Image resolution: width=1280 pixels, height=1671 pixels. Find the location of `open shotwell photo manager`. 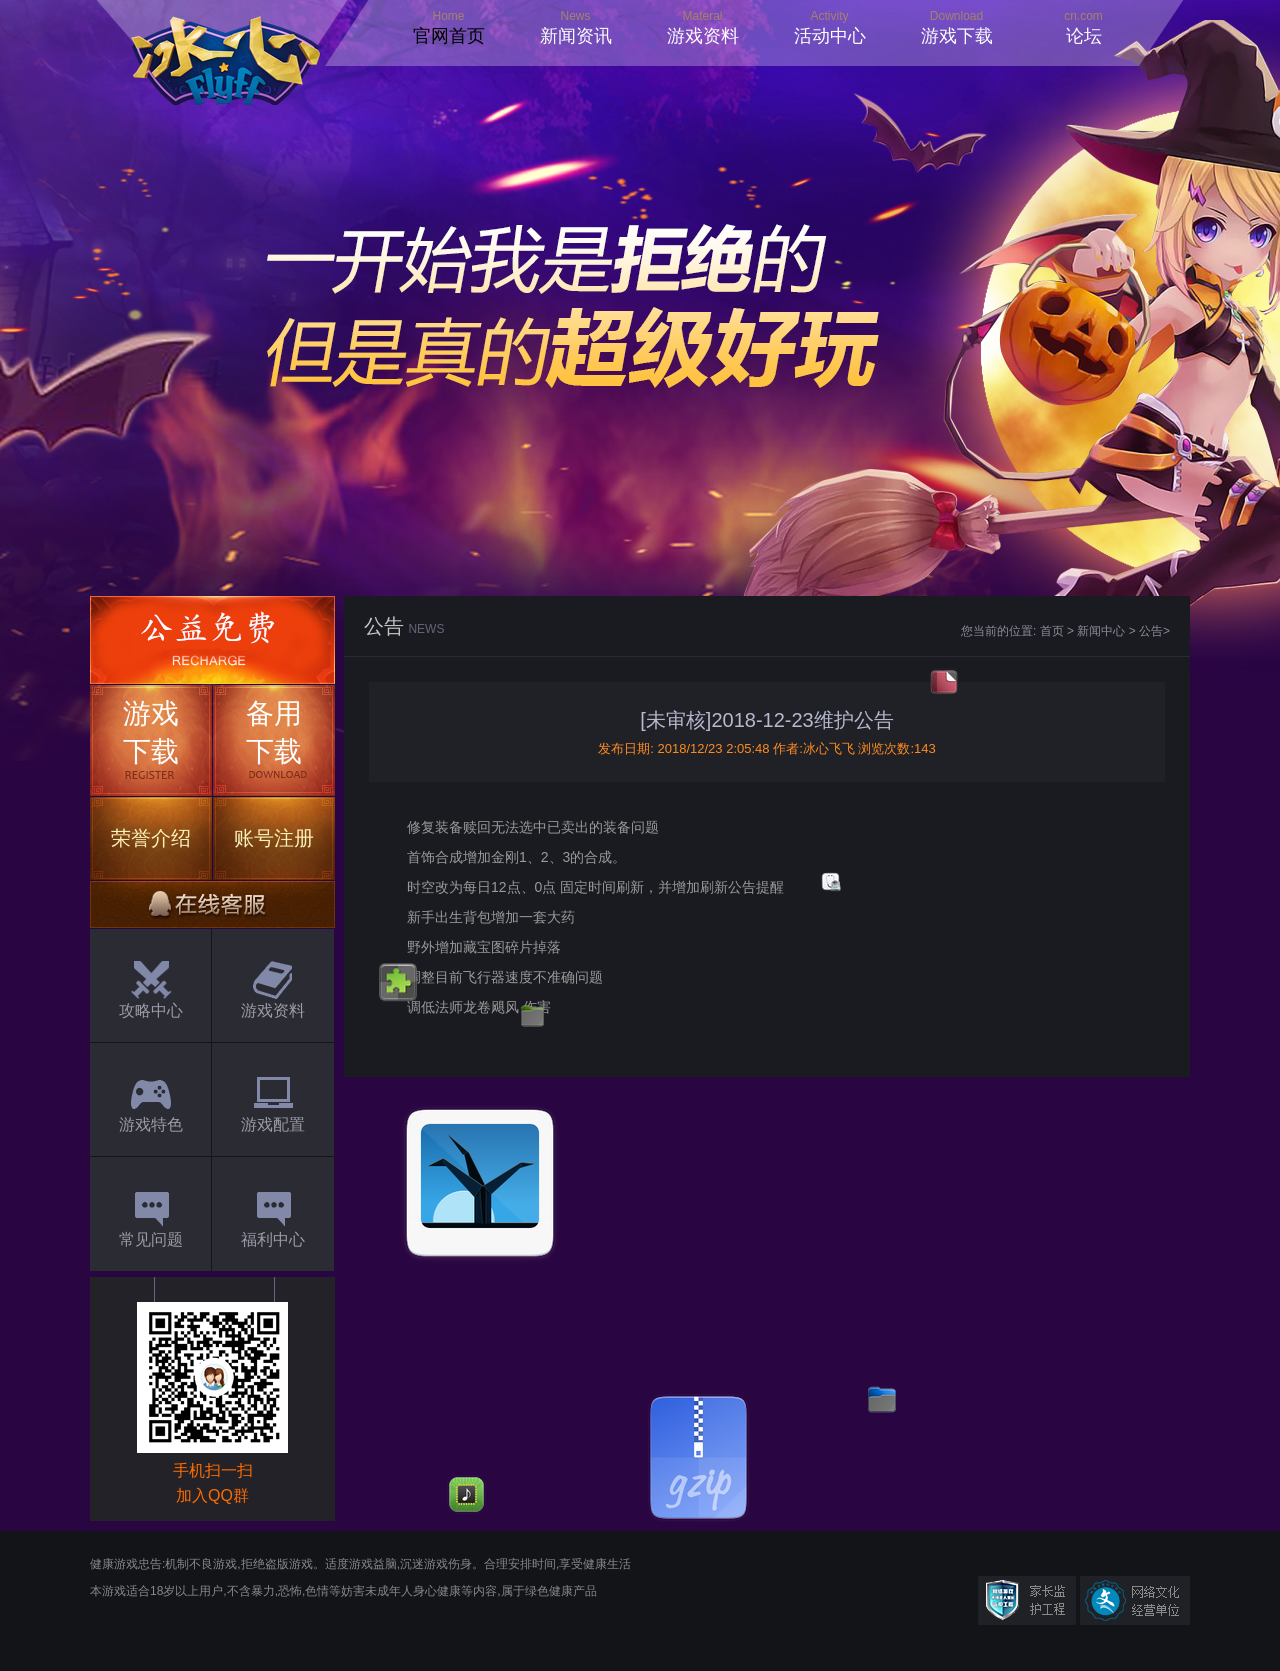

open shotwell photo manager is located at coordinates (480, 1183).